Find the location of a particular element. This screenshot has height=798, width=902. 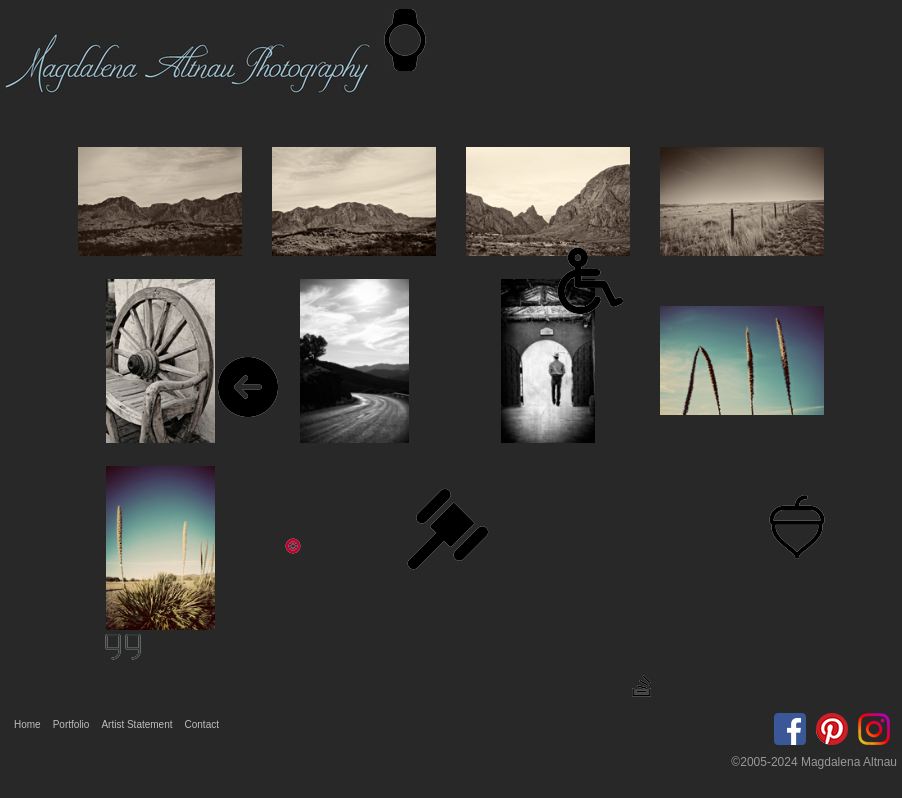

access legal or terms of service settings is located at coordinates (445, 532).